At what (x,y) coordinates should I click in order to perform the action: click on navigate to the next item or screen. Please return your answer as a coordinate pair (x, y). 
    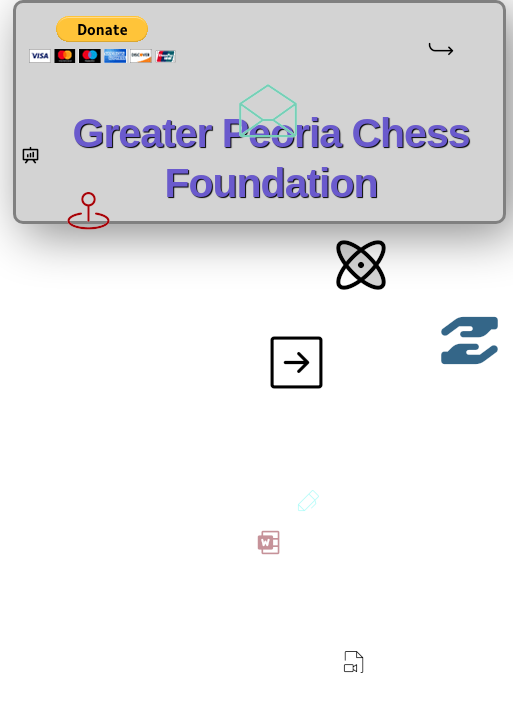
    Looking at the image, I should click on (296, 362).